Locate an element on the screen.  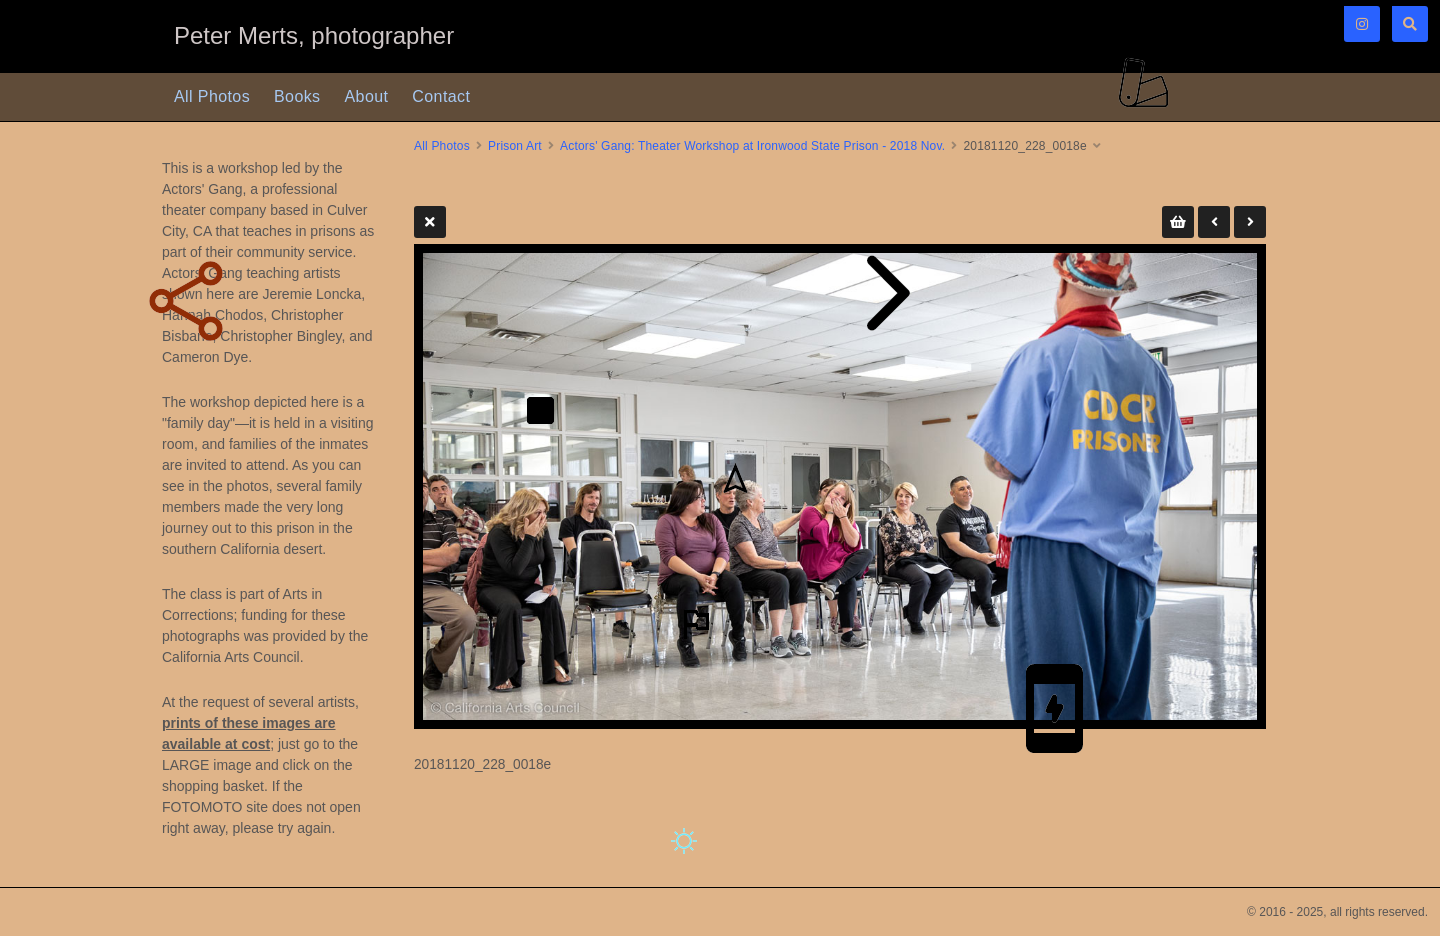
access color palette or theme options is located at coordinates (1141, 84).